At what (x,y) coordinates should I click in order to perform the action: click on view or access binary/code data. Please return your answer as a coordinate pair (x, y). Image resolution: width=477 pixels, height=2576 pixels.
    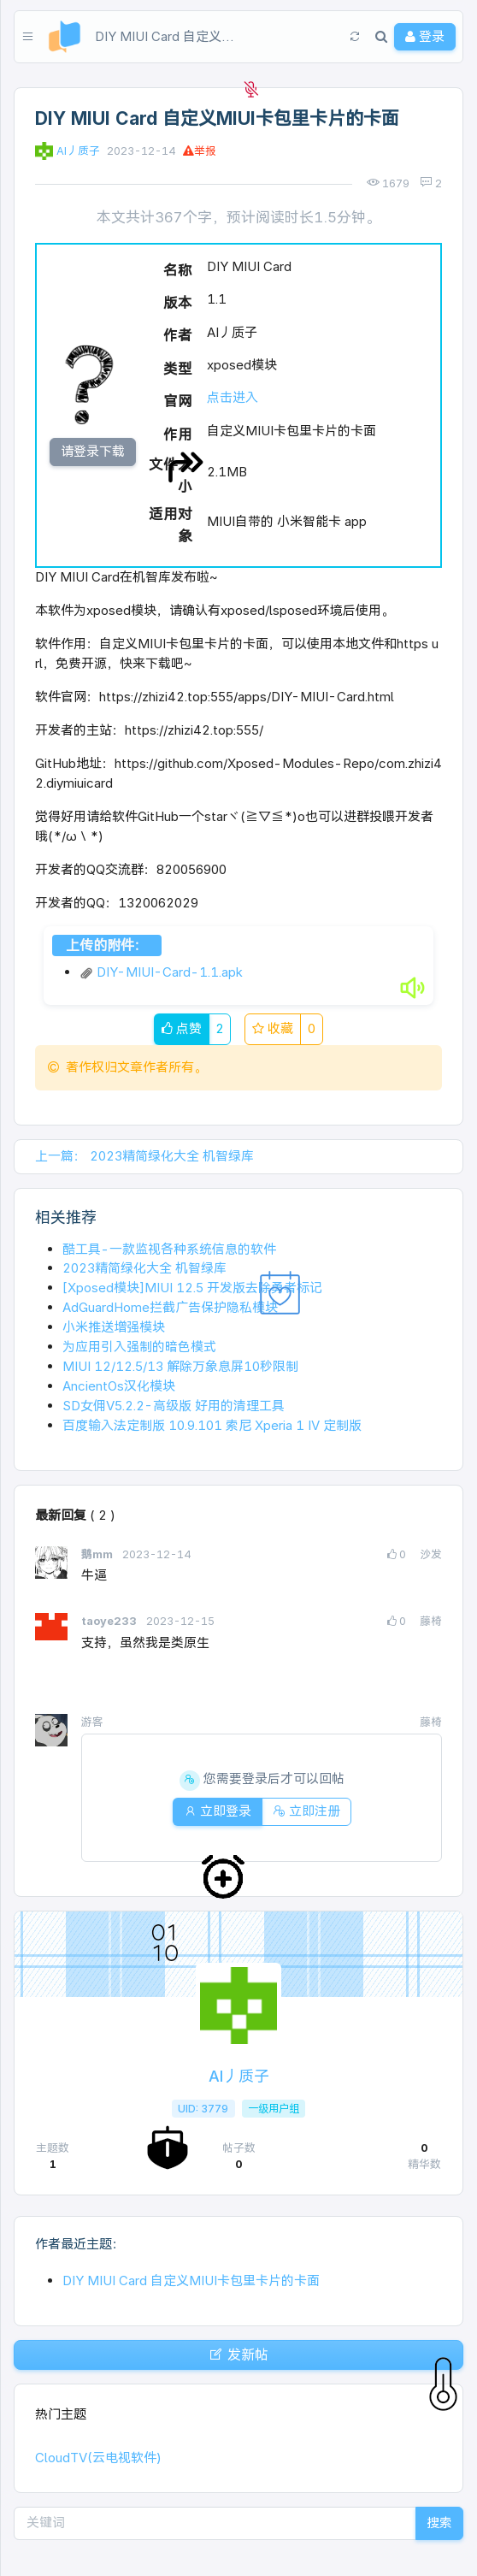
    Looking at the image, I should click on (164, 1942).